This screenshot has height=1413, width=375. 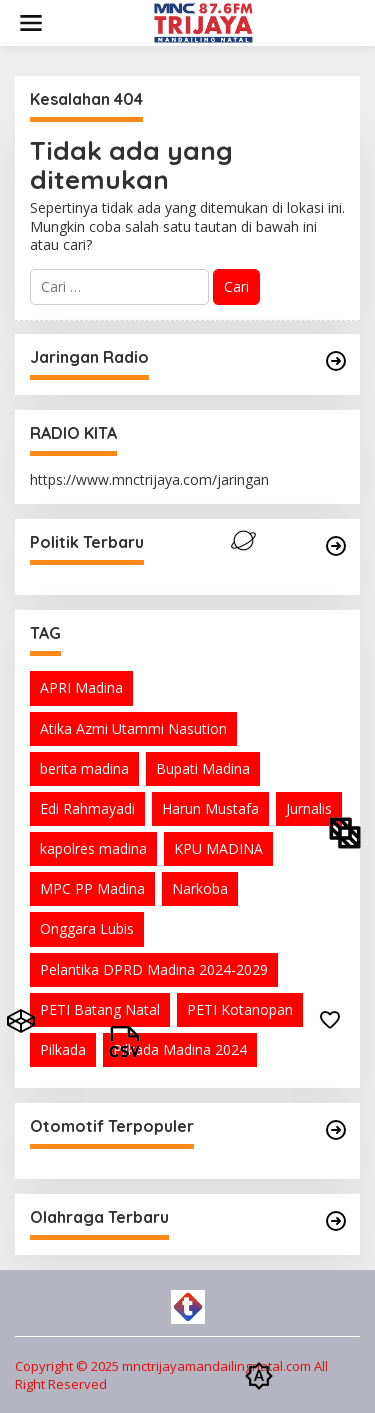 What do you see at coordinates (21, 1021) in the screenshot?
I see `open CodePen profile or projects` at bounding box center [21, 1021].